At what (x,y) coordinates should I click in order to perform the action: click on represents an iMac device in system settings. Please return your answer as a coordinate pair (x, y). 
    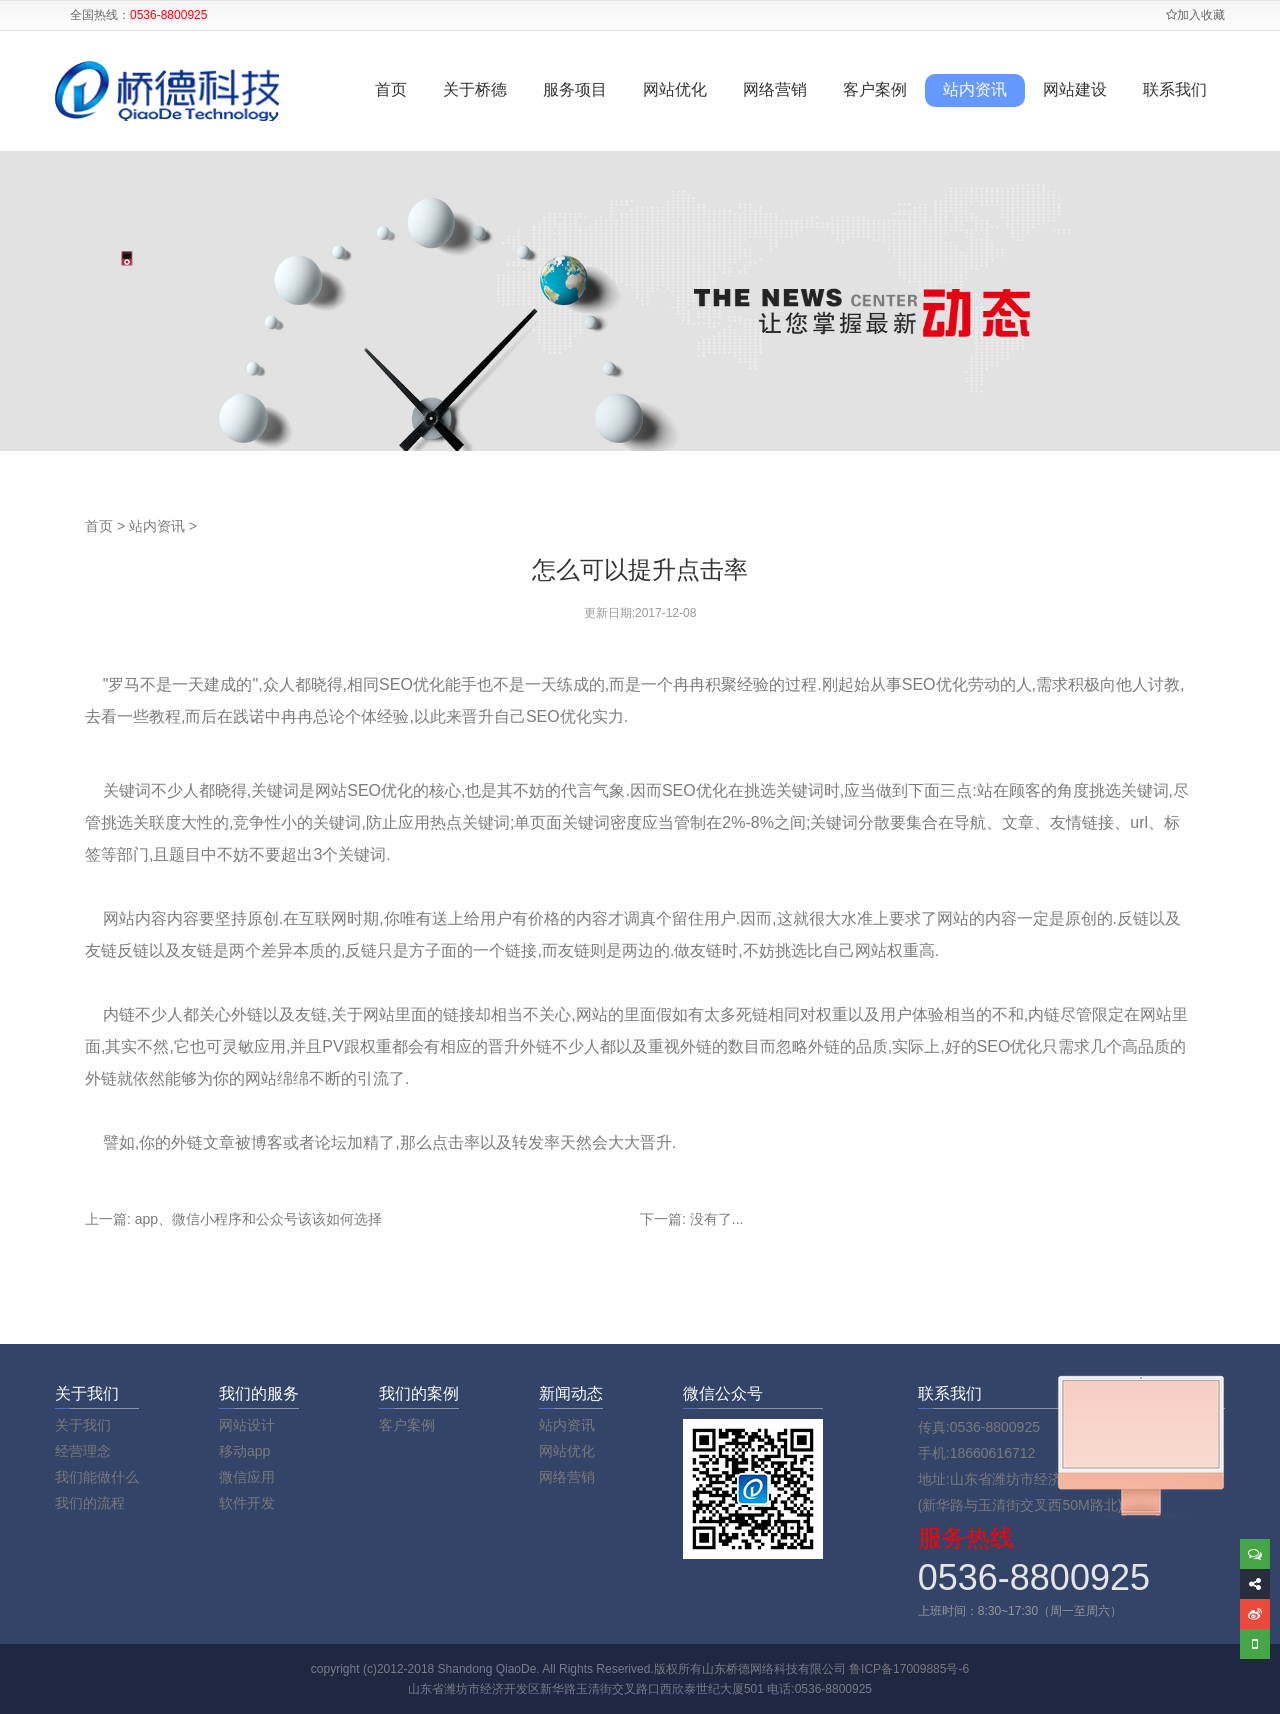
    Looking at the image, I should click on (1141, 1443).